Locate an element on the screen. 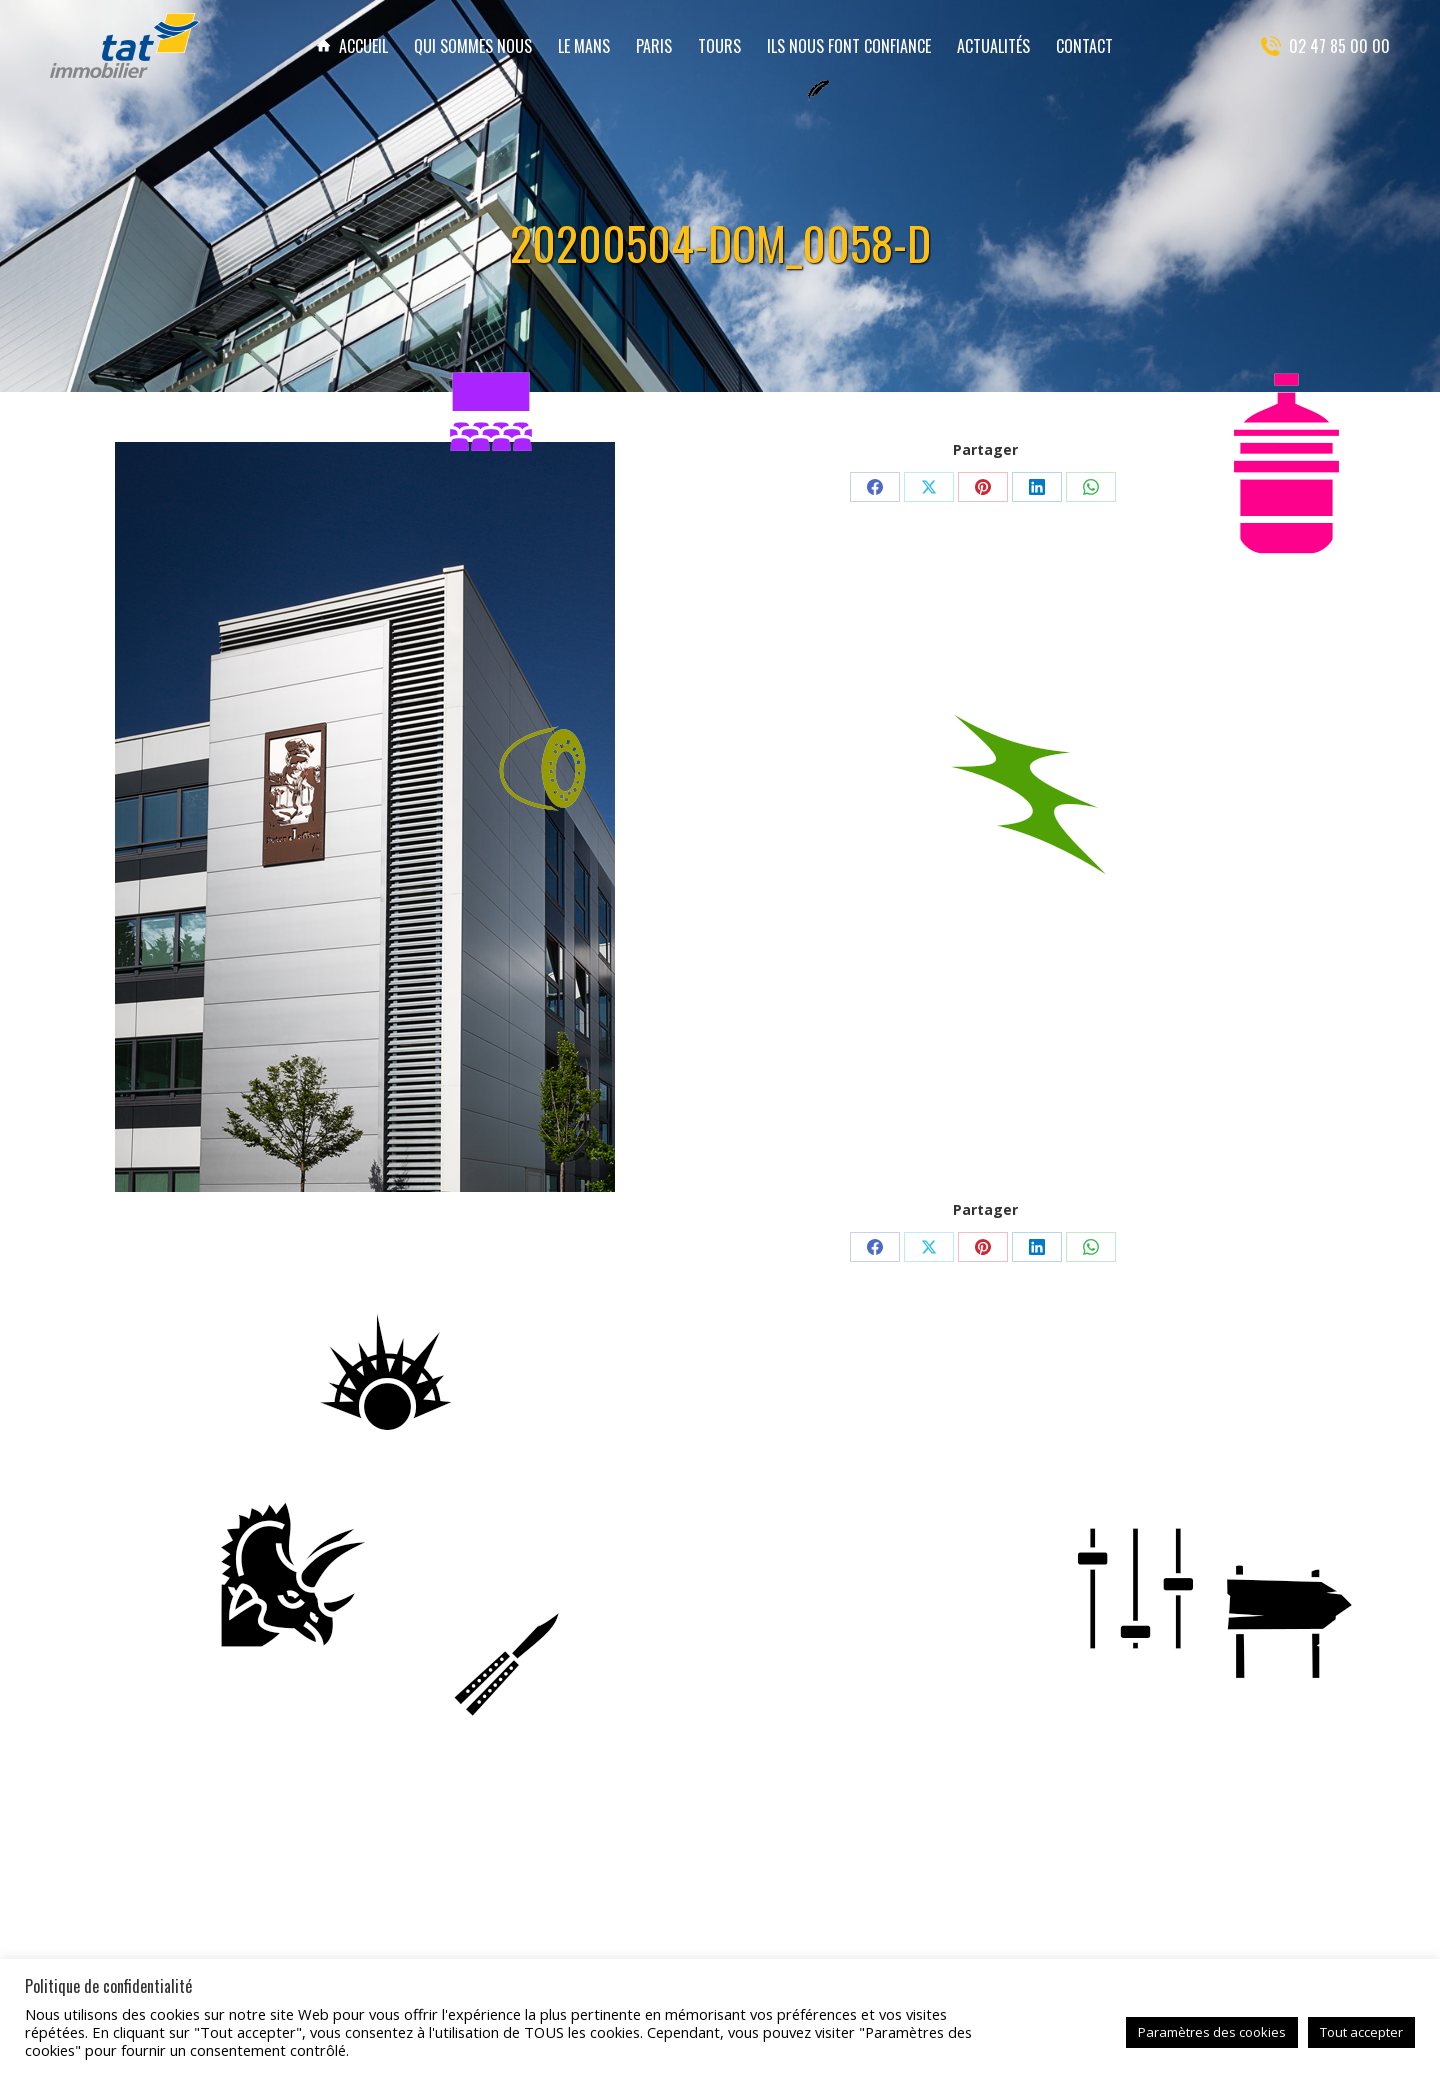 This screenshot has height=2073, width=1440. get directions or navigate to a destination is located at coordinates (1289, 1616).